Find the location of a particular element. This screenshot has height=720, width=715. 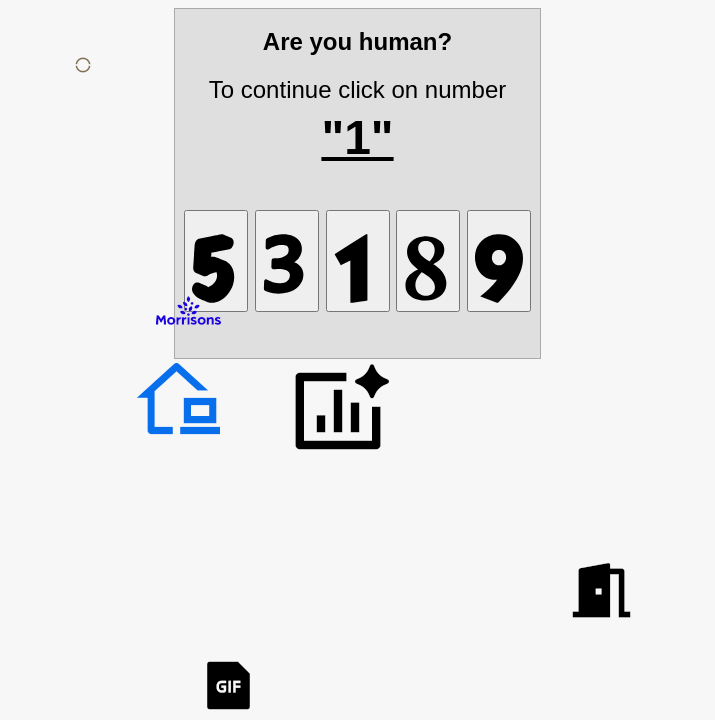

indicates content is loading is located at coordinates (83, 65).